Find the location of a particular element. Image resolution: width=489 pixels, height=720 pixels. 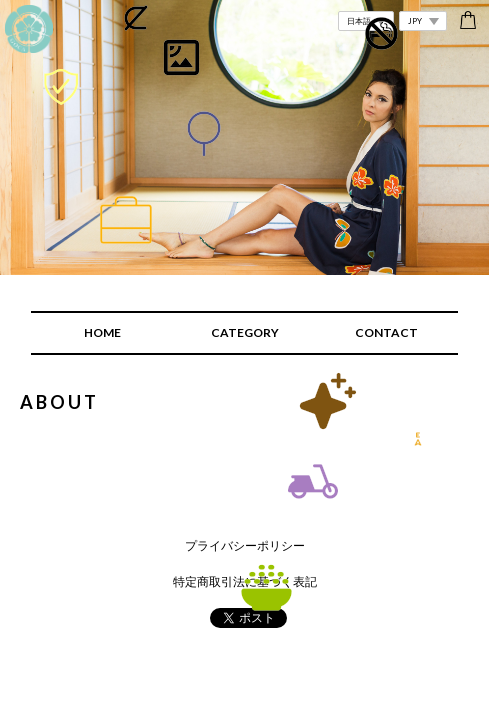

indicates AI-generated or enhanced content is located at coordinates (327, 402).